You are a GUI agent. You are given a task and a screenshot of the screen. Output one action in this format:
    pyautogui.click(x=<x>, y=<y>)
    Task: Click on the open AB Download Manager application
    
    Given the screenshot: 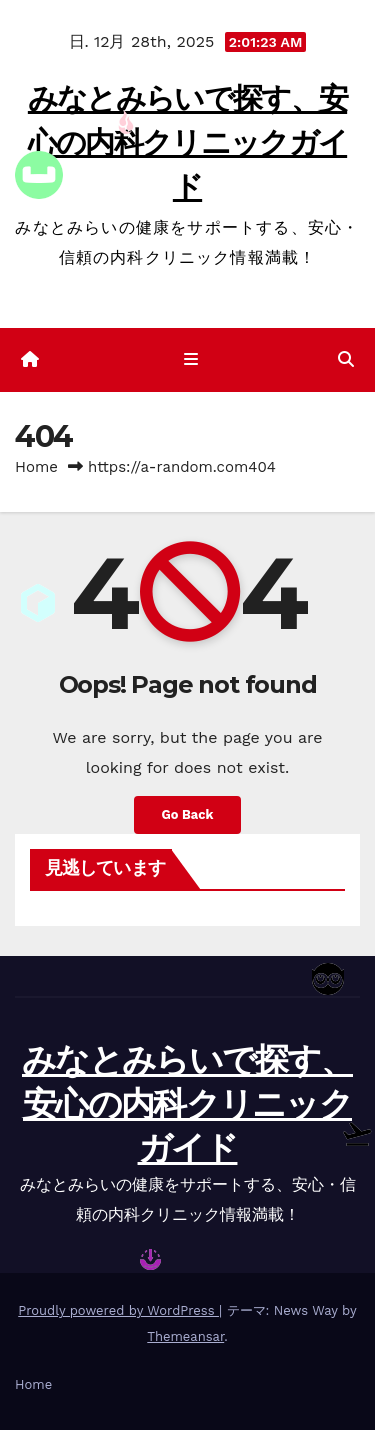 What is the action you would take?
    pyautogui.click(x=150, y=1259)
    